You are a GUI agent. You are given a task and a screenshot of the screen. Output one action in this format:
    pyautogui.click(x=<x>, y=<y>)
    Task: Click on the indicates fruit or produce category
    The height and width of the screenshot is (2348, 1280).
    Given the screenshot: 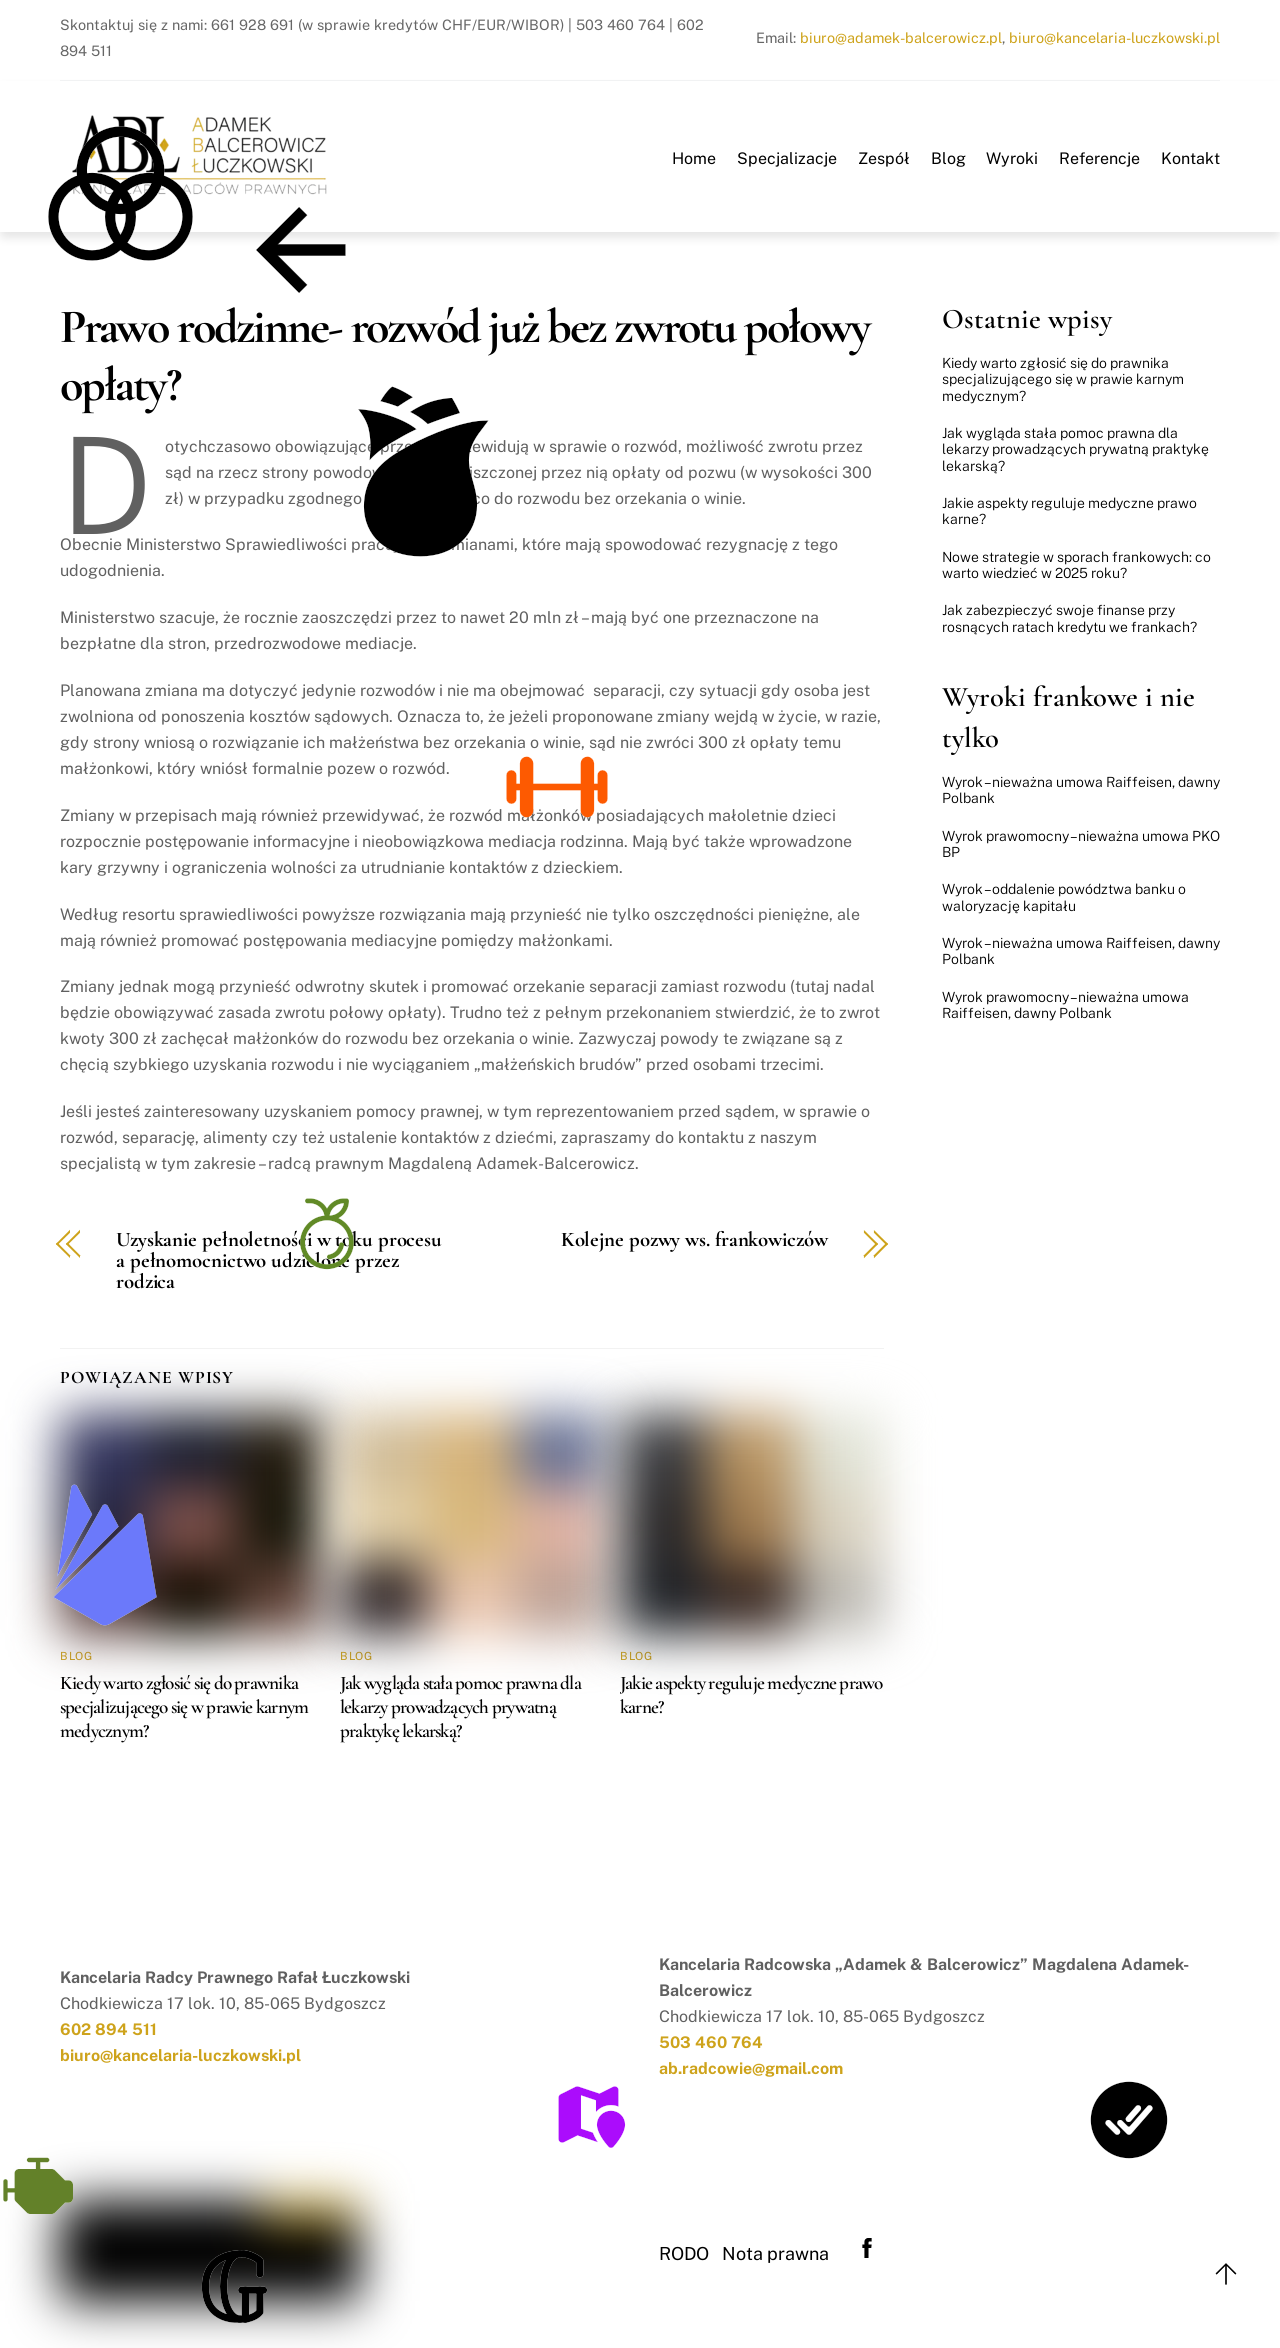 What is the action you would take?
    pyautogui.click(x=327, y=1235)
    